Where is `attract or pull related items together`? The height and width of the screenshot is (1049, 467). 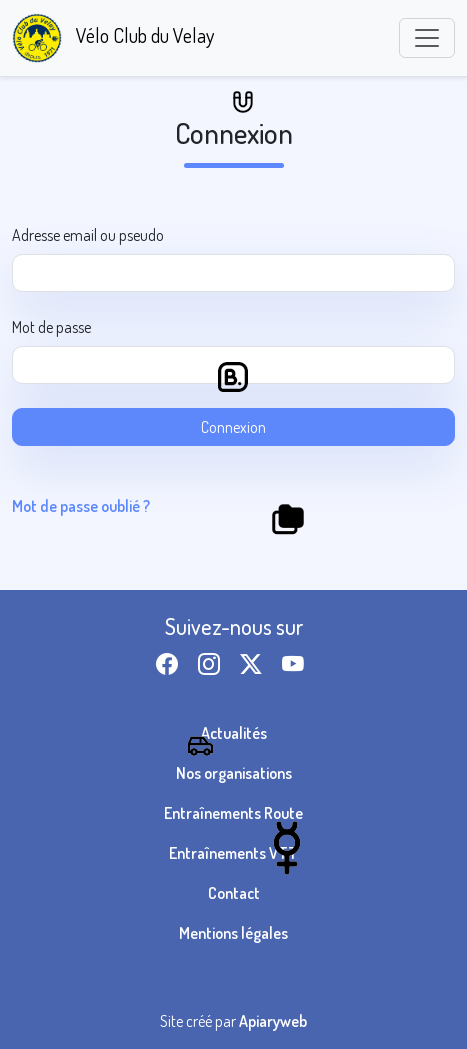 attract or pull related items together is located at coordinates (243, 102).